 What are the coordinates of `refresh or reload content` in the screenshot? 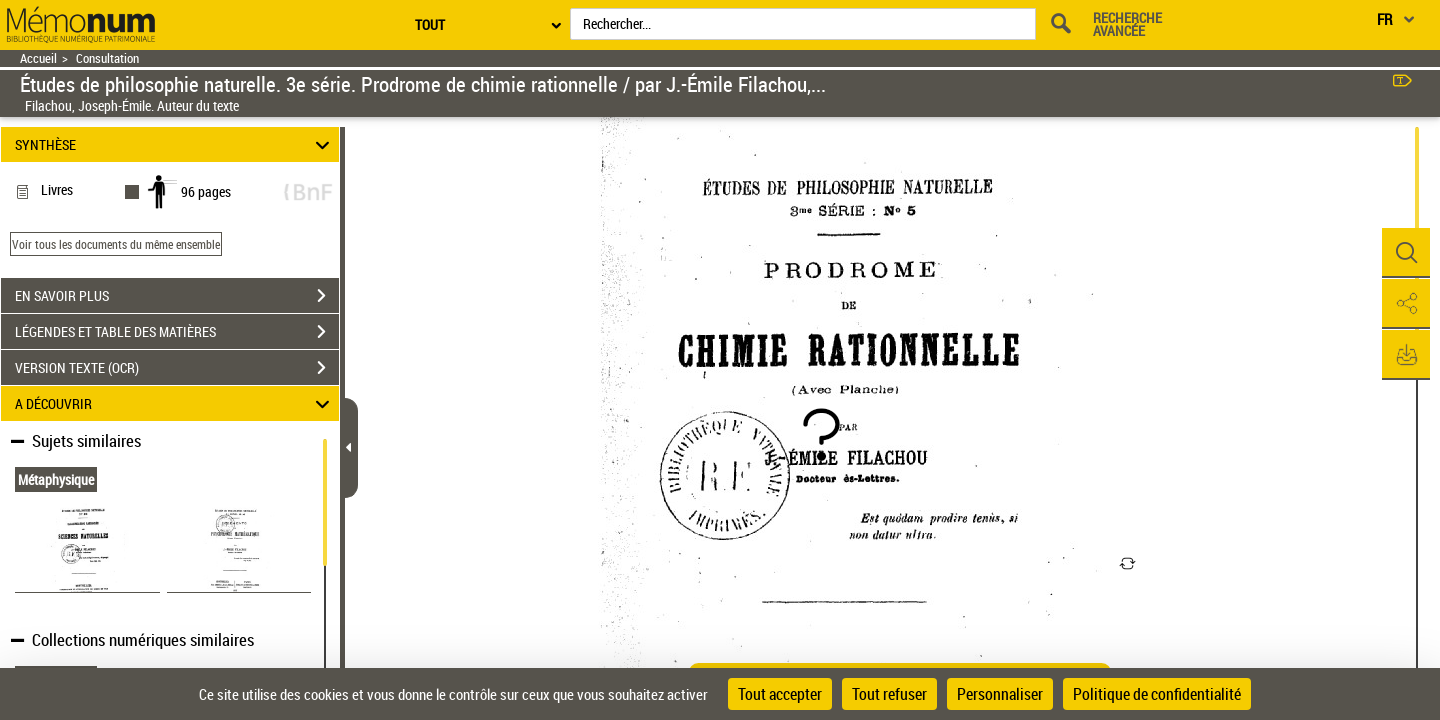 It's located at (1127, 563).